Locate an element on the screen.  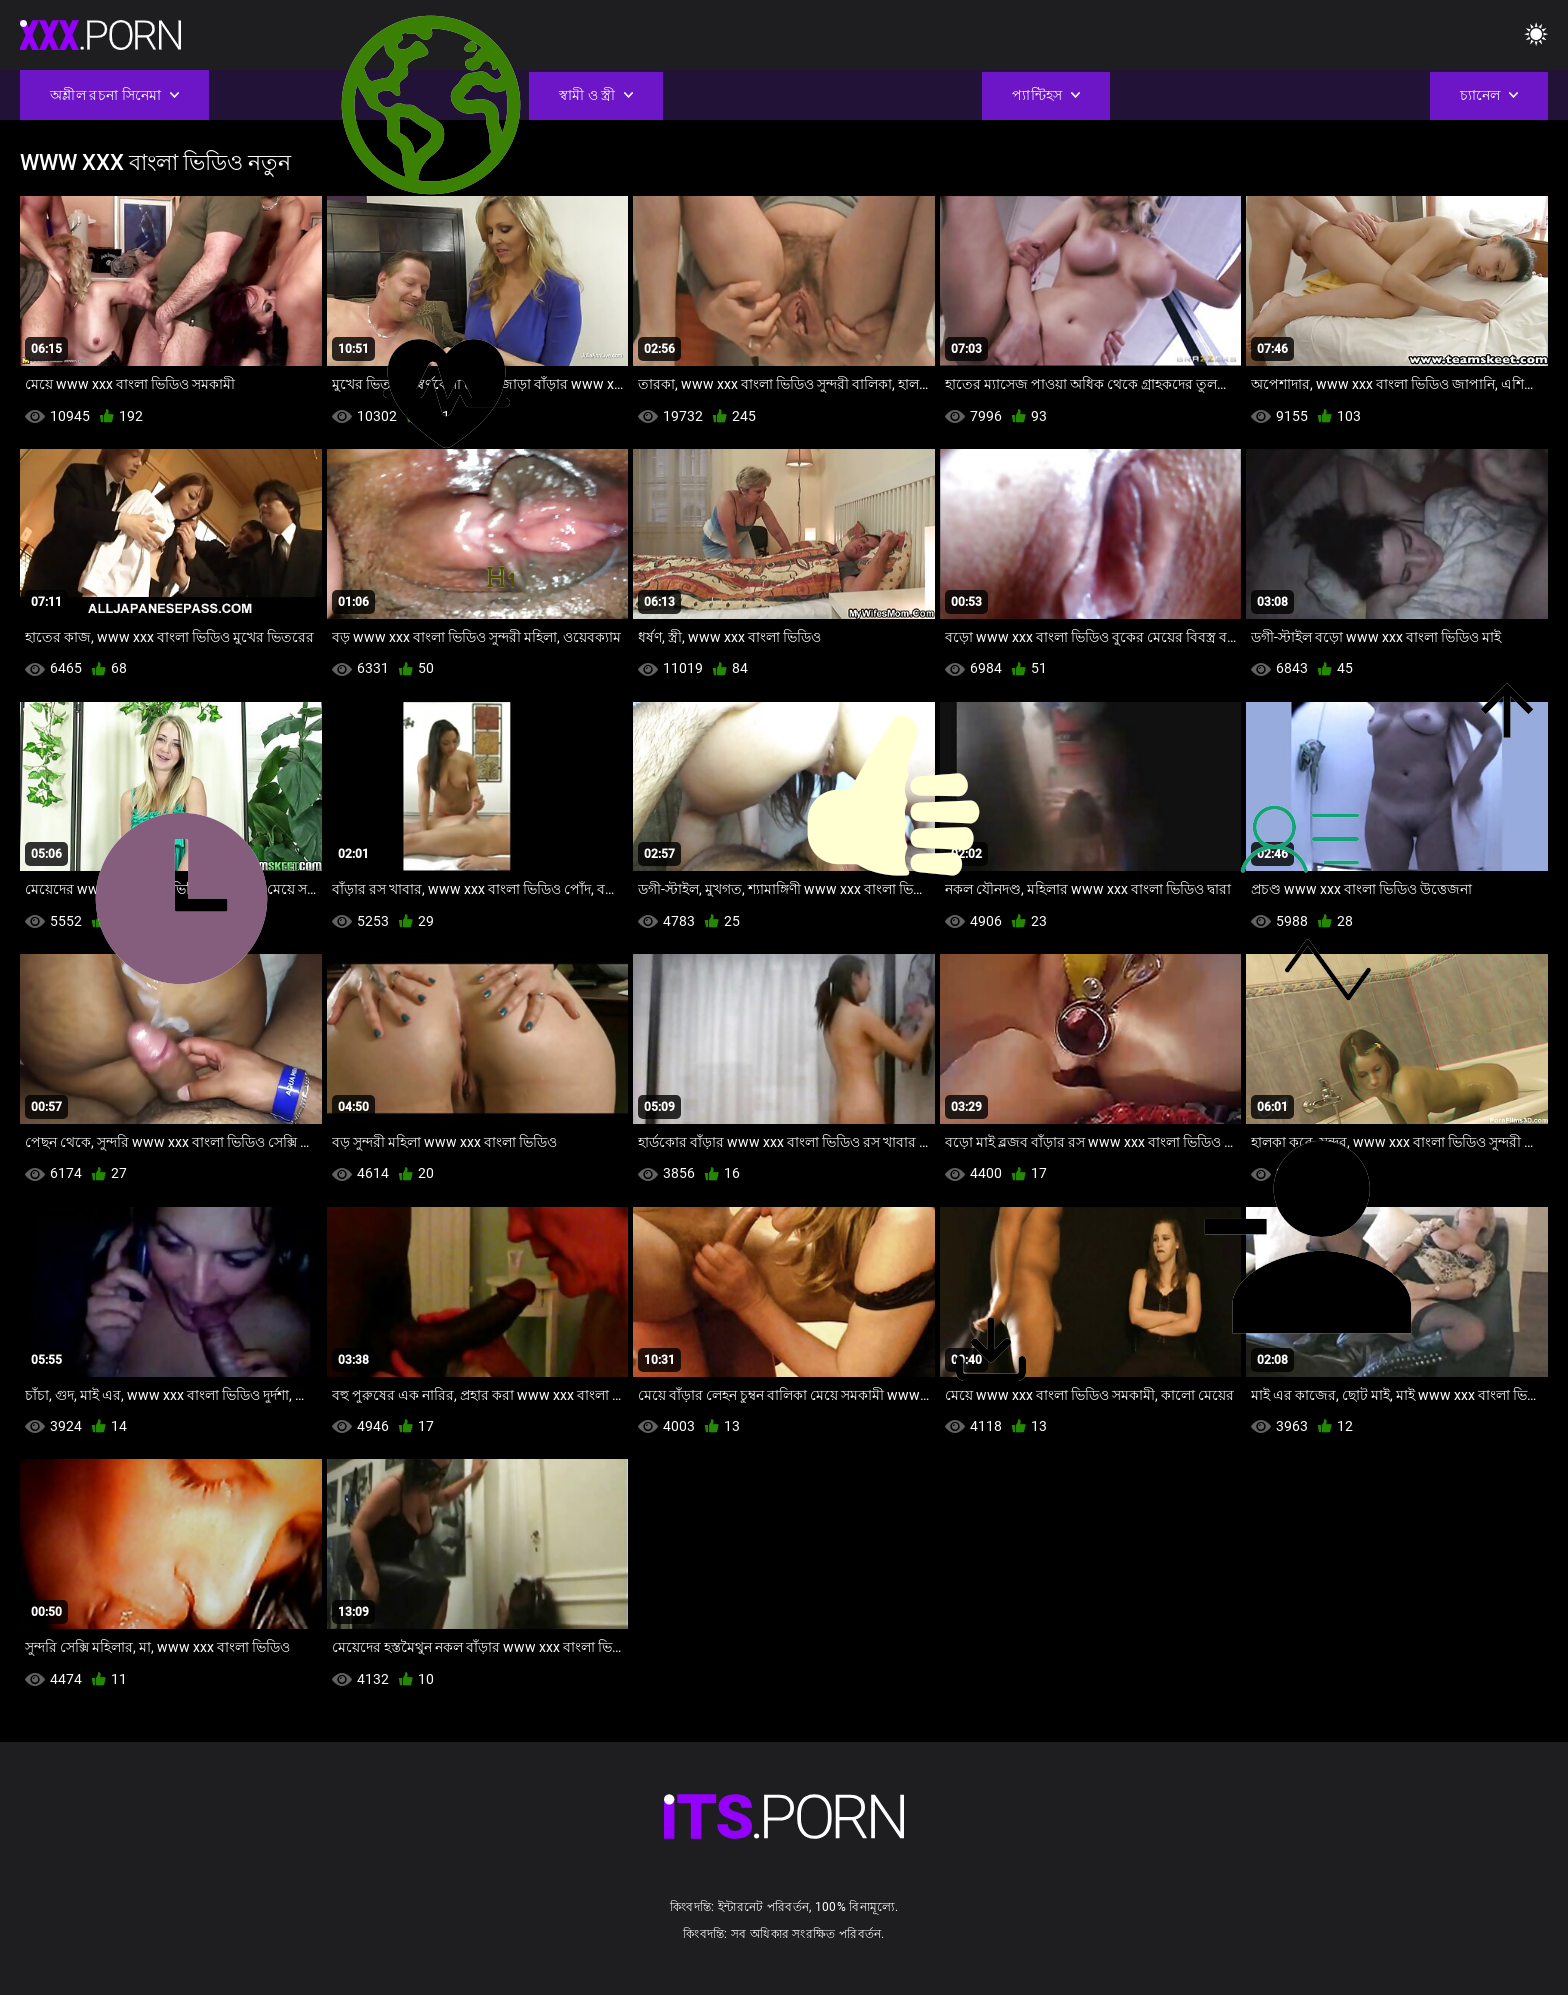
switch to global or worldwide view is located at coordinates (431, 105).